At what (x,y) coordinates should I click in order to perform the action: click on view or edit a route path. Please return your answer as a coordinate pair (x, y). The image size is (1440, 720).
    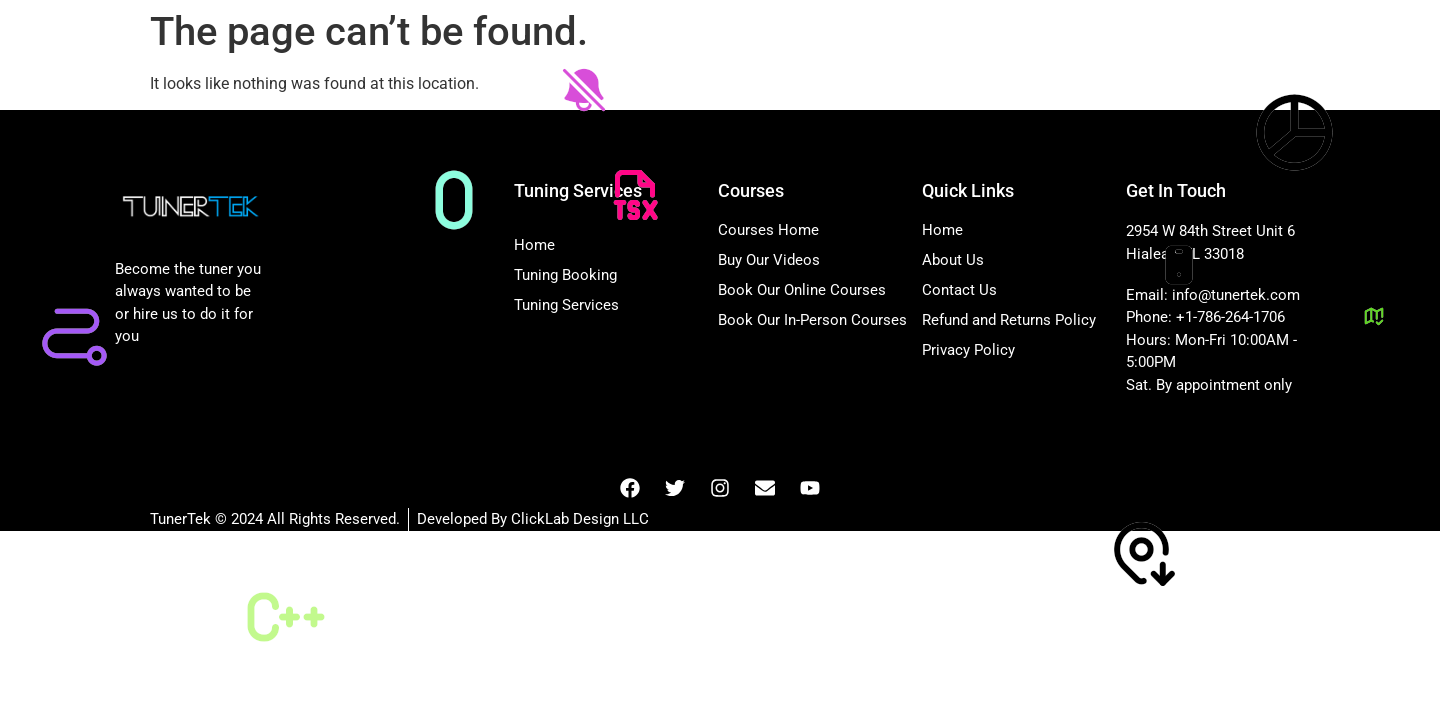
    Looking at the image, I should click on (74, 333).